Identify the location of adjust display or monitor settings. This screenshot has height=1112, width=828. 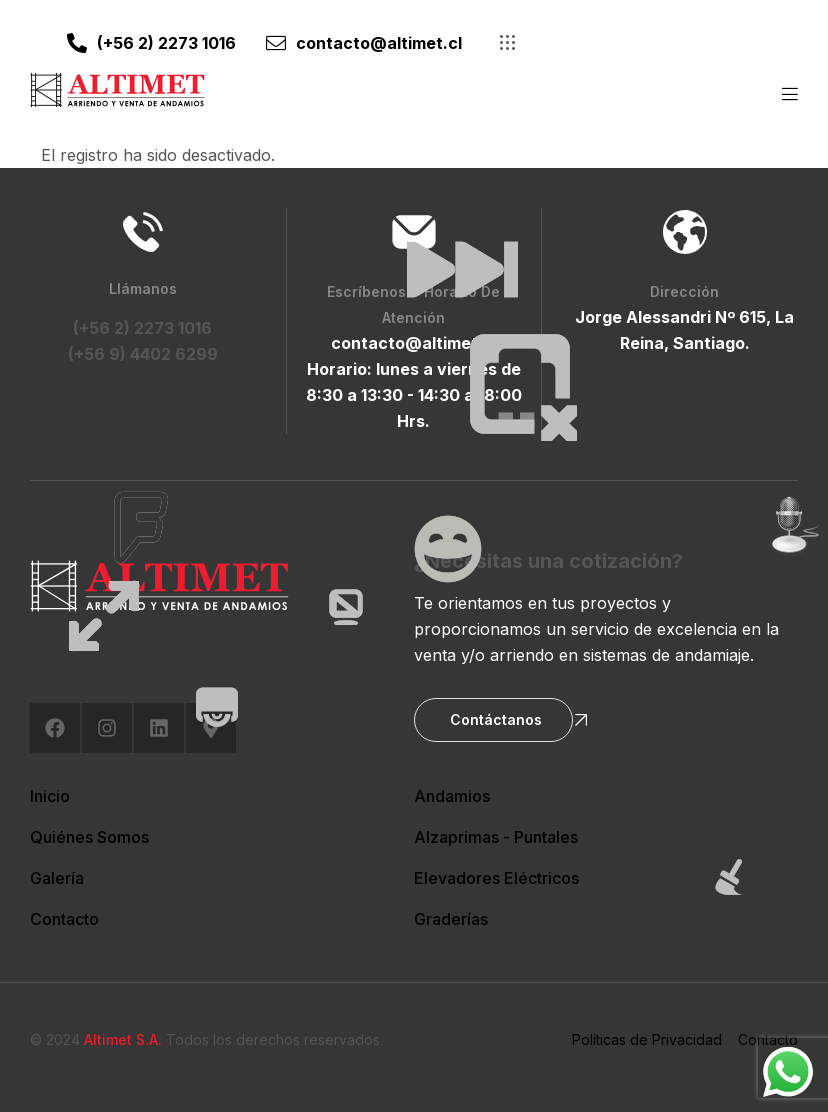
(346, 606).